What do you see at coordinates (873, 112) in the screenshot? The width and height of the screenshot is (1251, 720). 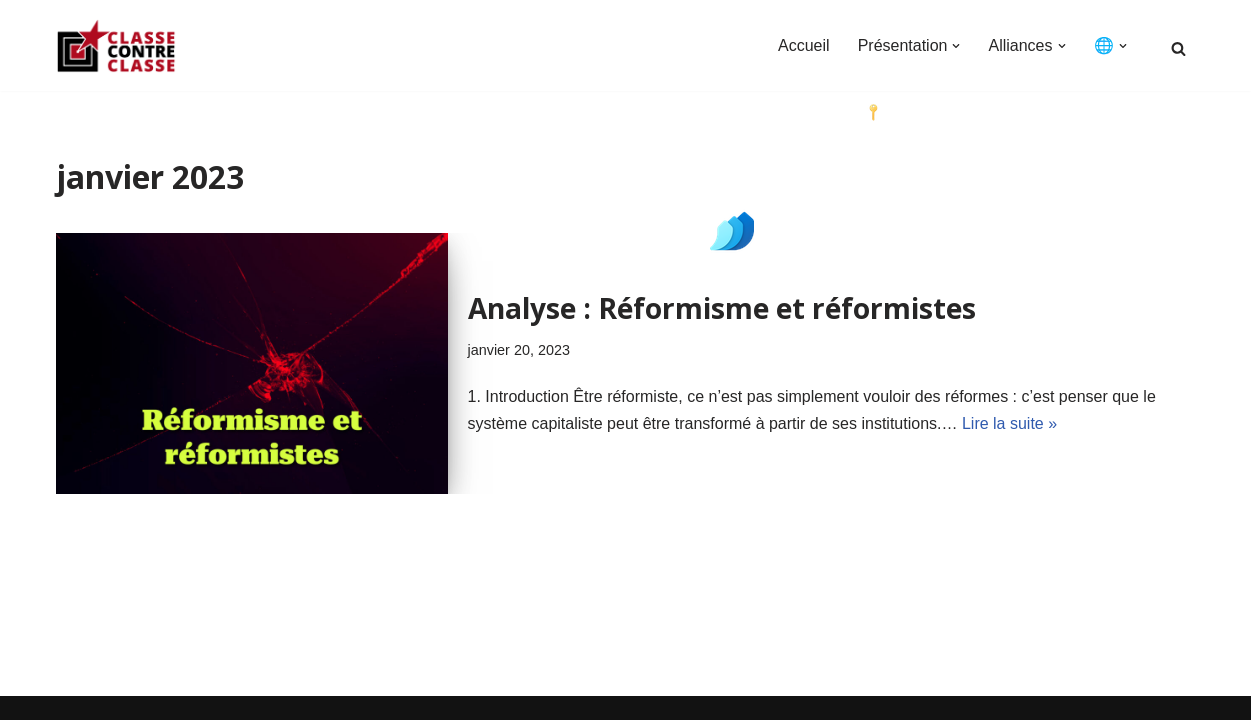 I see `access security or password settings` at bounding box center [873, 112].